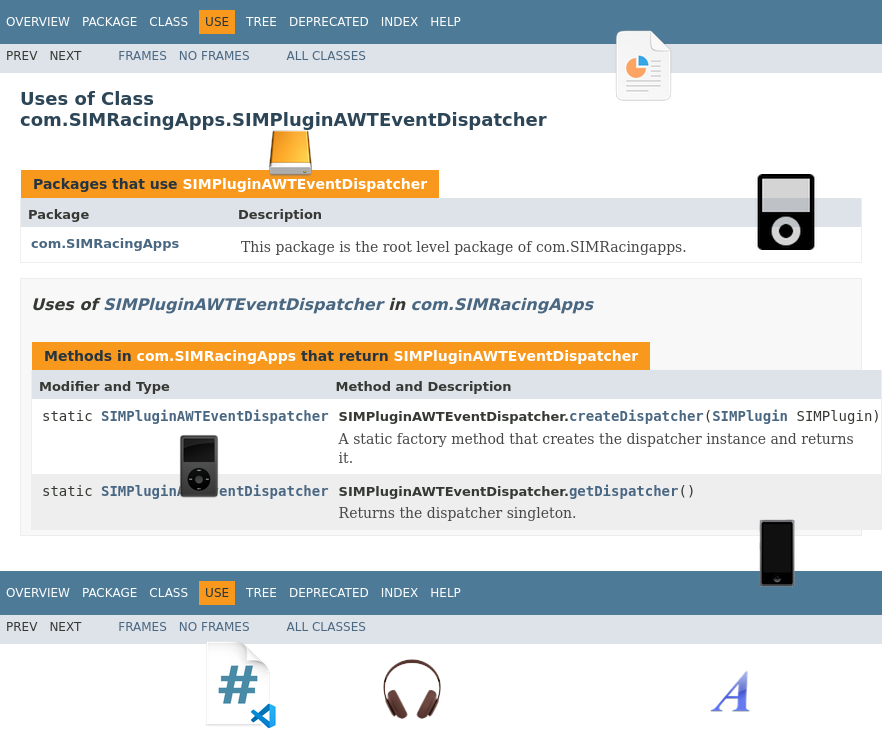 Image resolution: width=882 pixels, height=756 pixels. I want to click on connect bluetooth headphones, so click(412, 690).